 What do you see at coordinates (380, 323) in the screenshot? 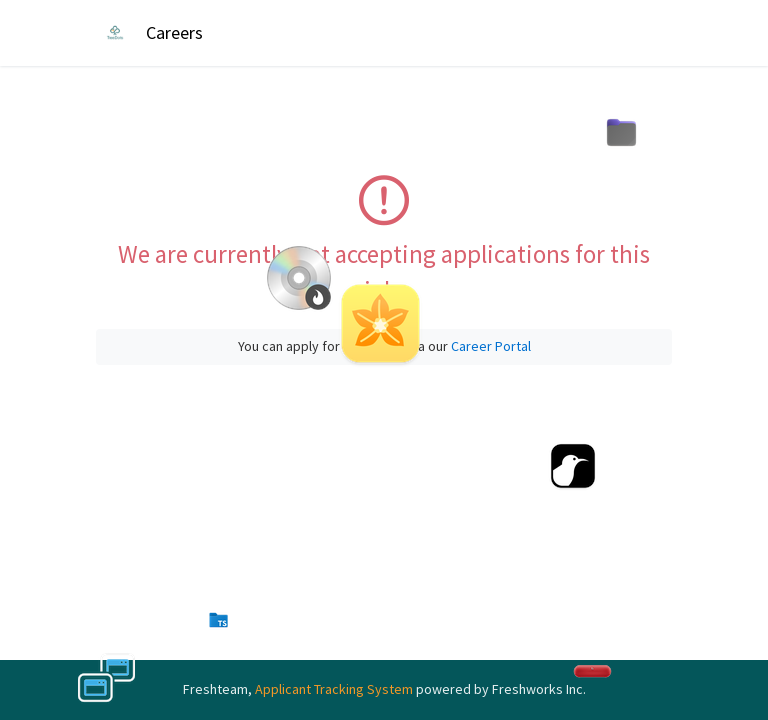
I see `open vanilla os application` at bounding box center [380, 323].